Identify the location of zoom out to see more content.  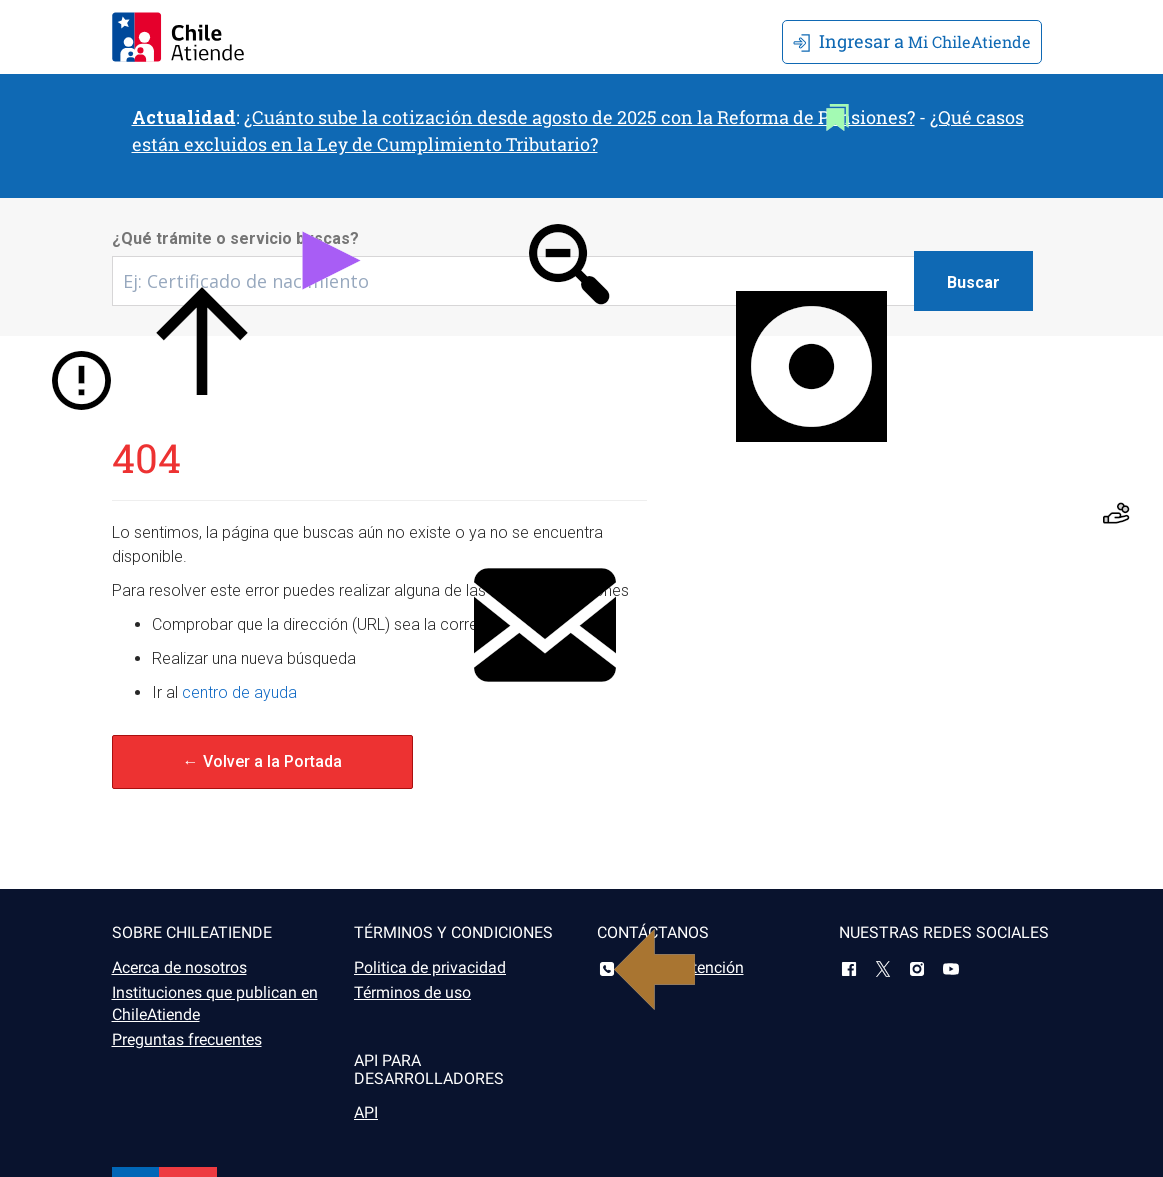
(570, 265).